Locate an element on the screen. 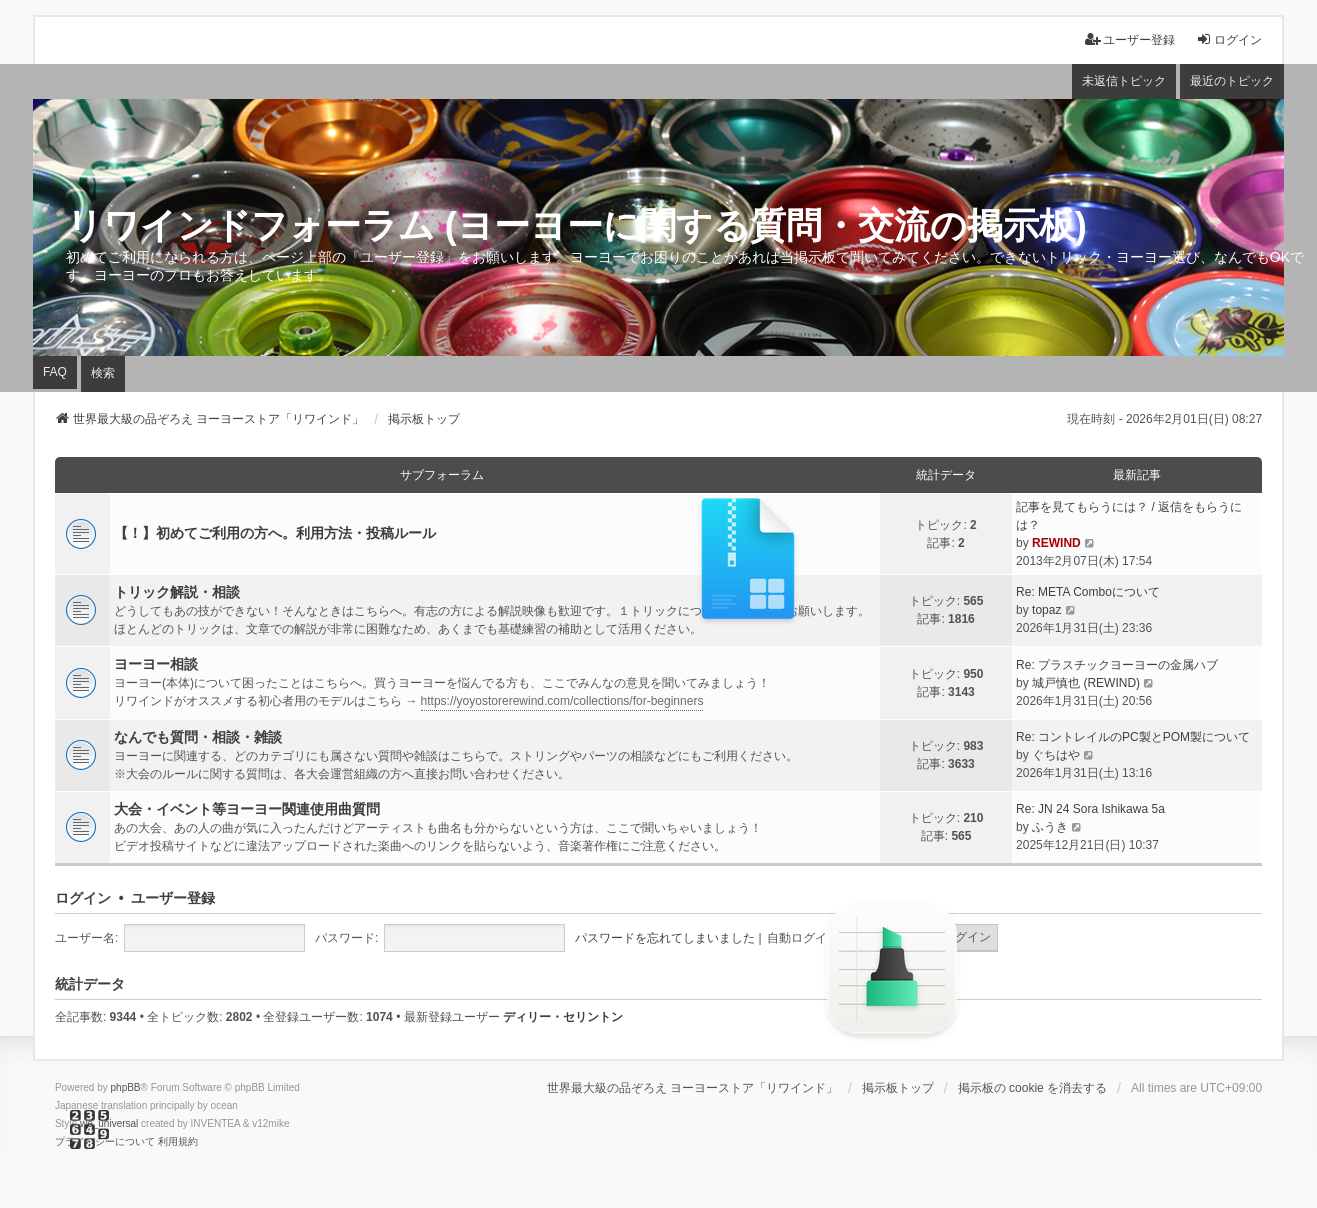 This screenshot has height=1208, width=1317. launch taquin sliding puzzle game is located at coordinates (89, 1129).